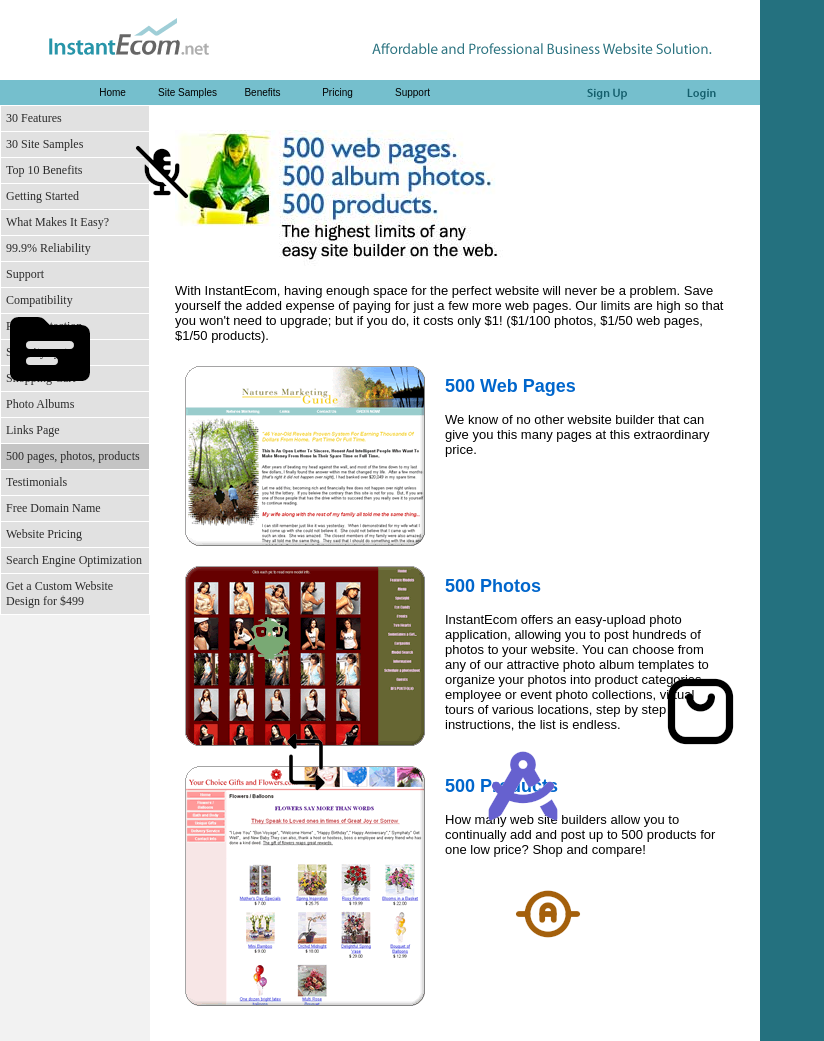  I want to click on rotate device orientation, so click(306, 762).